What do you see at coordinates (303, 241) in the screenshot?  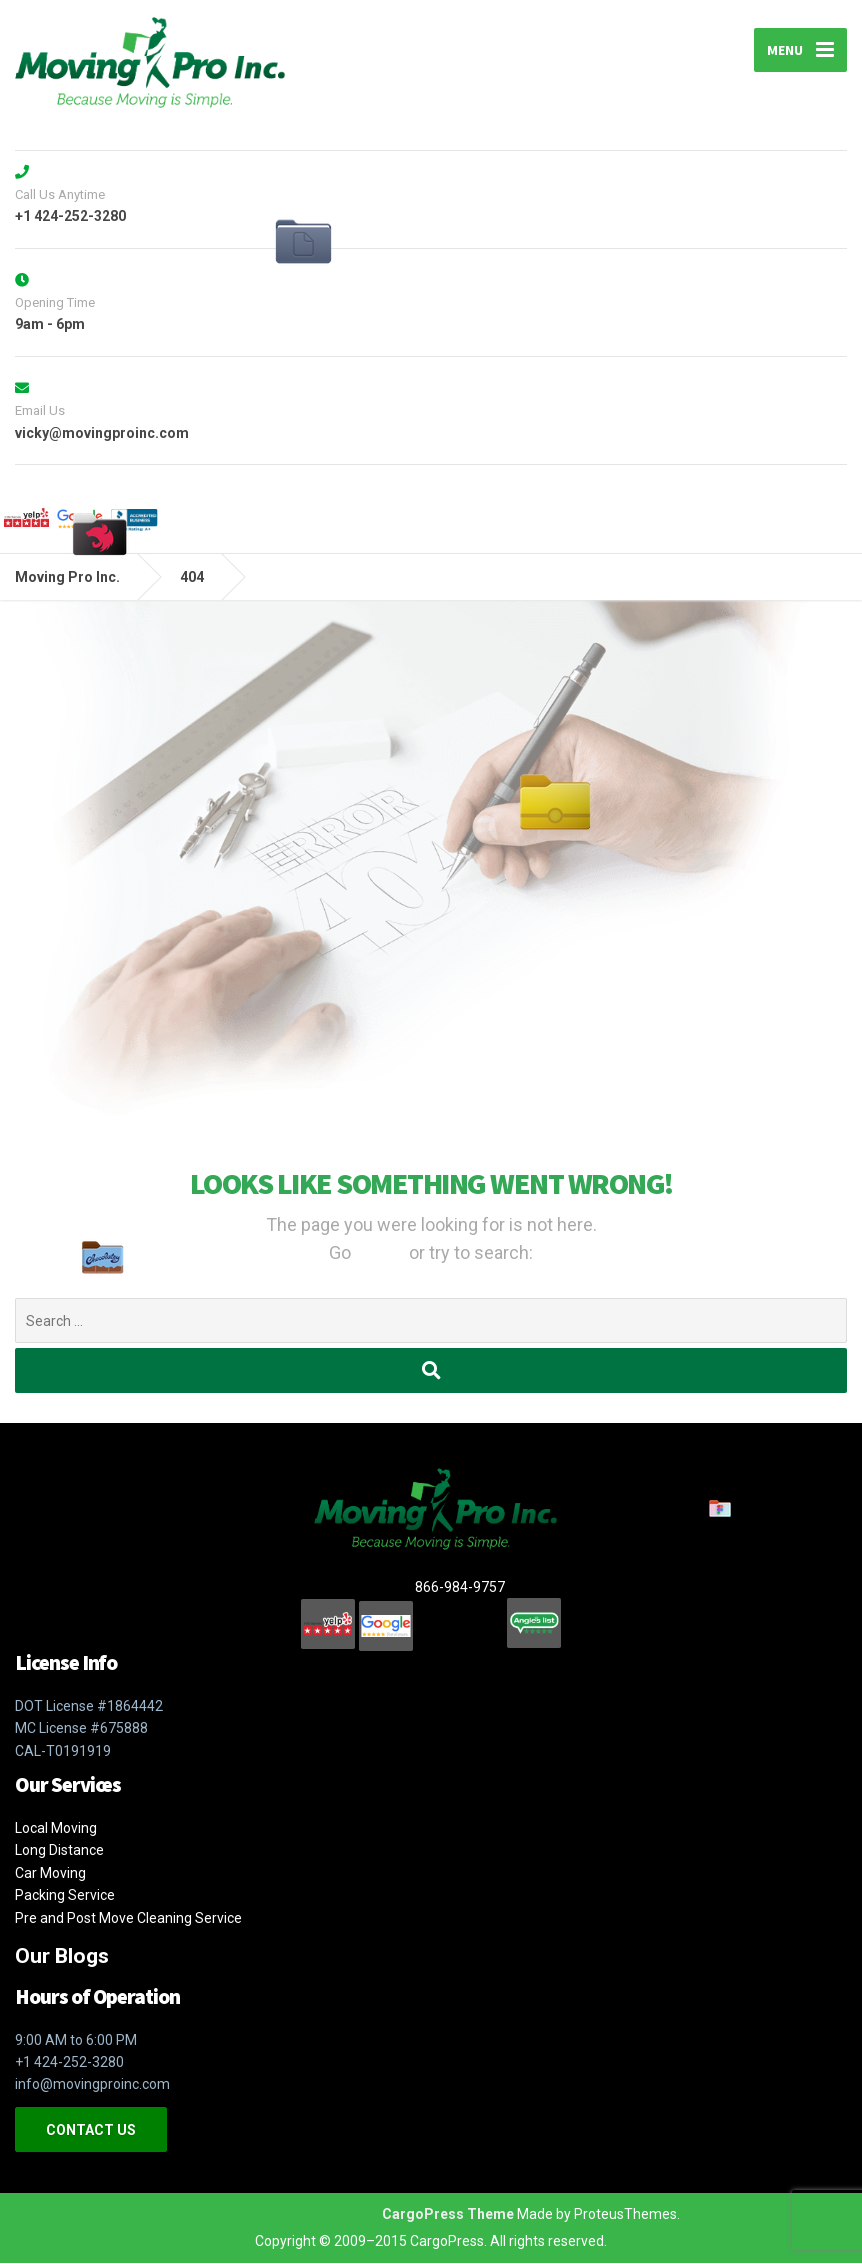 I see `open your documents folder` at bounding box center [303, 241].